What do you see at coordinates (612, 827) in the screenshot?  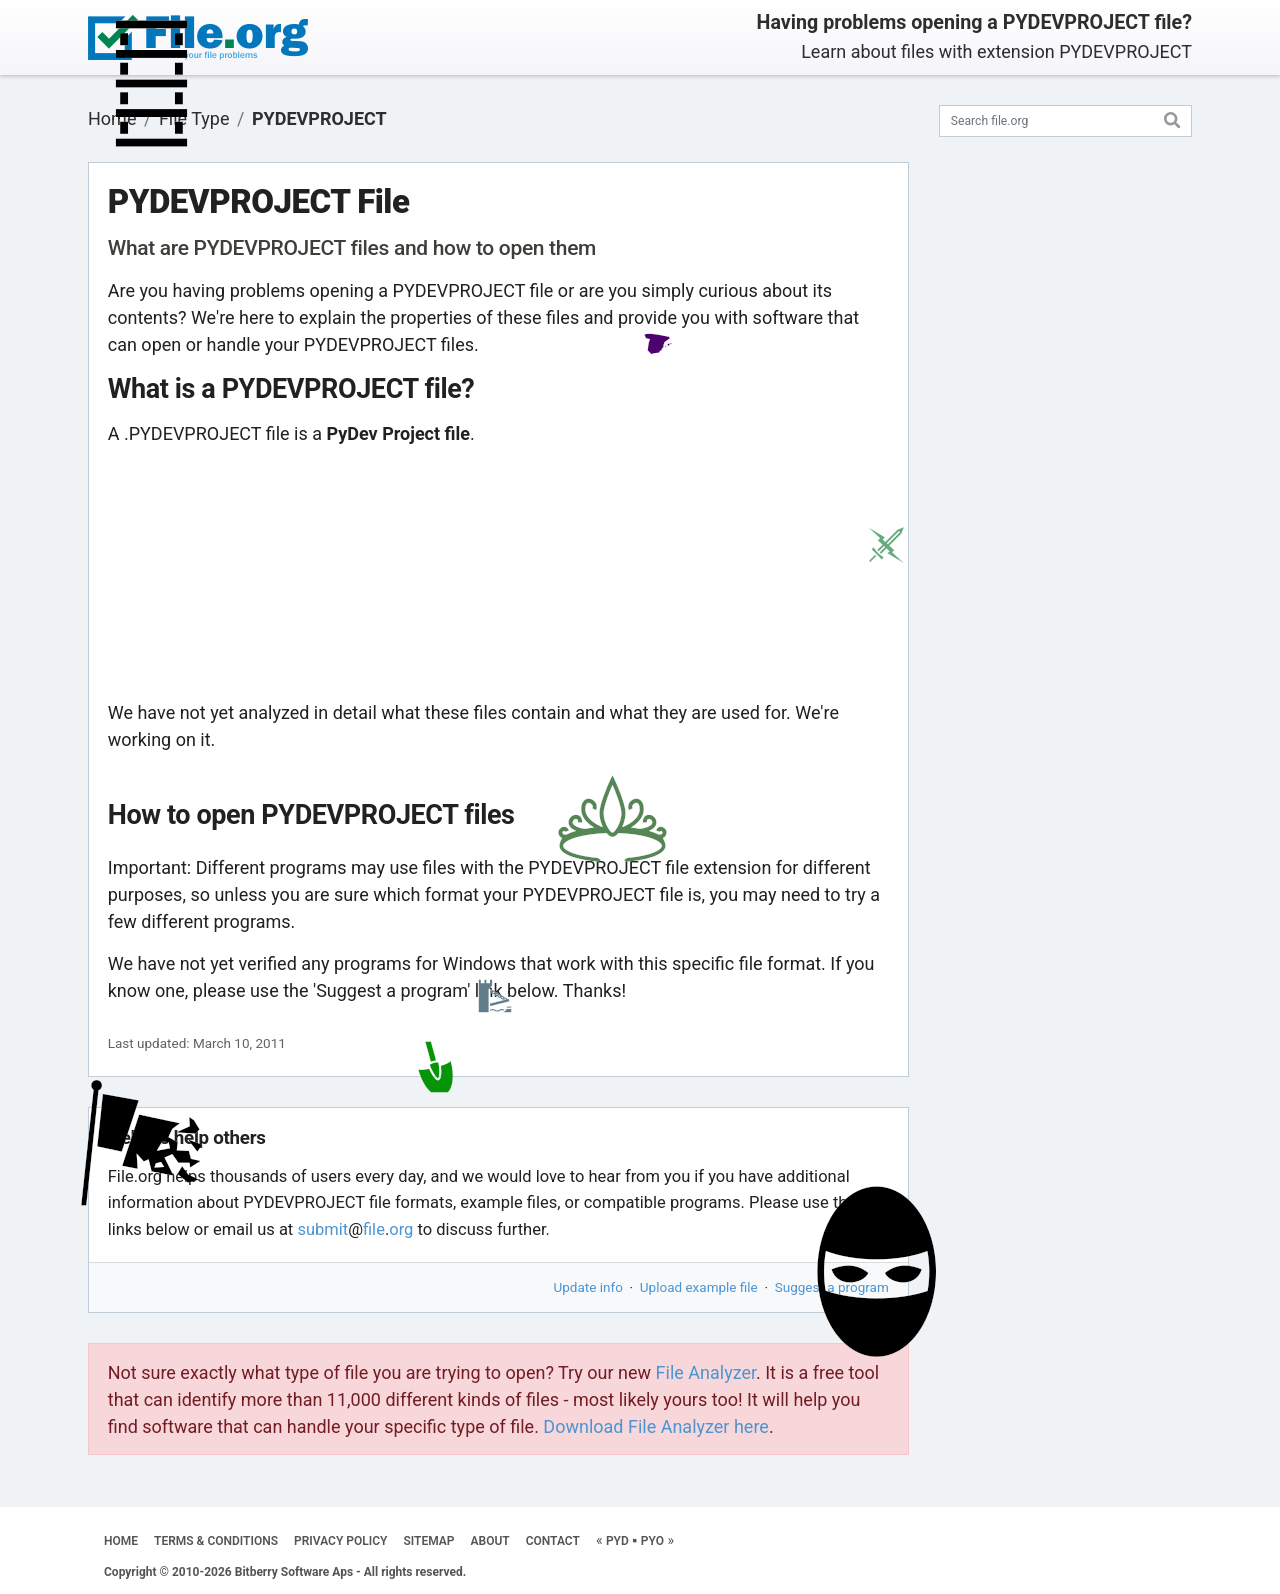 I see `indicates royalty or premium status` at bounding box center [612, 827].